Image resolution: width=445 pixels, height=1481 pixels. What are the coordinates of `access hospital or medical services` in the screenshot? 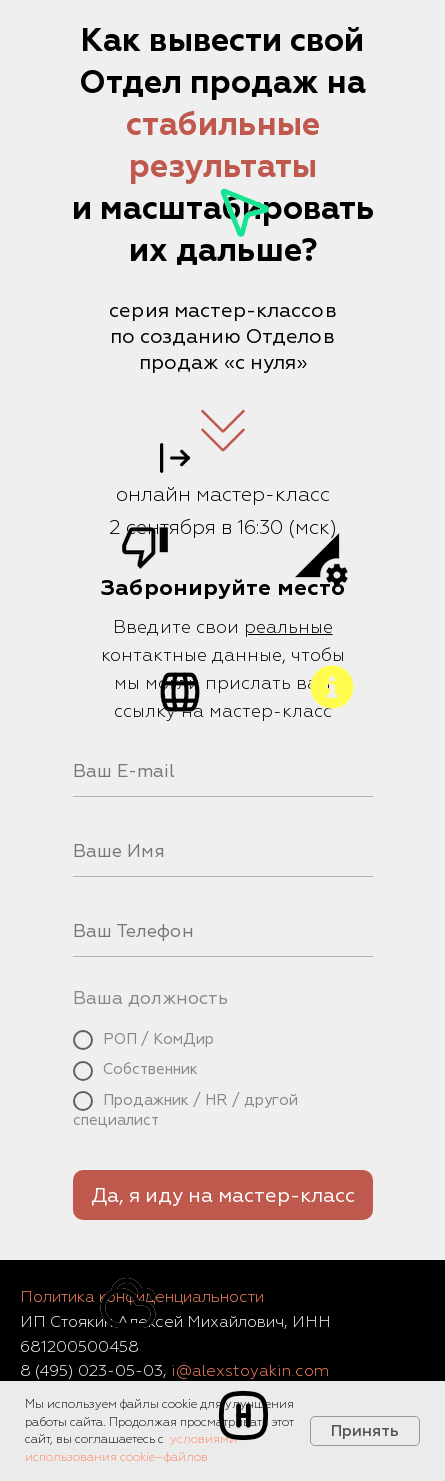 It's located at (243, 1415).